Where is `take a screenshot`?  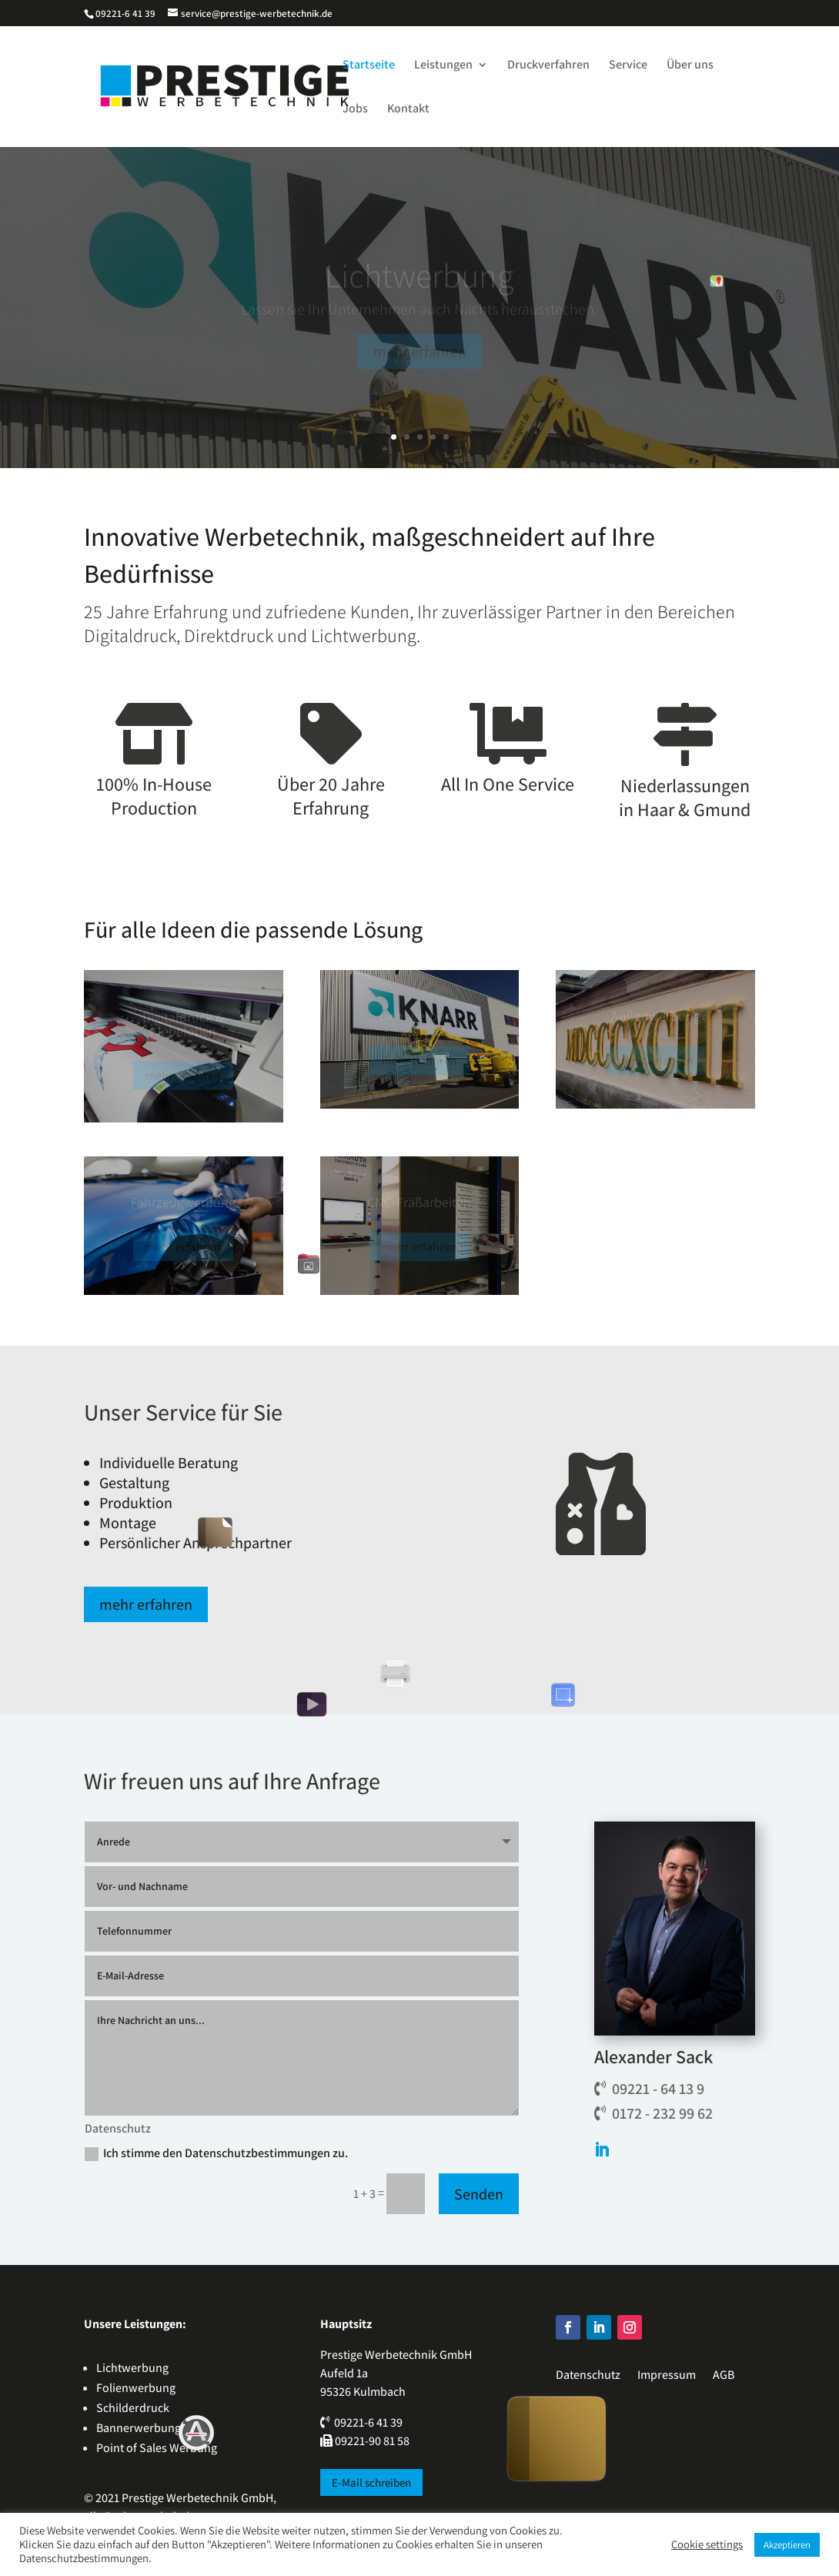
take a screenshot is located at coordinates (563, 1694).